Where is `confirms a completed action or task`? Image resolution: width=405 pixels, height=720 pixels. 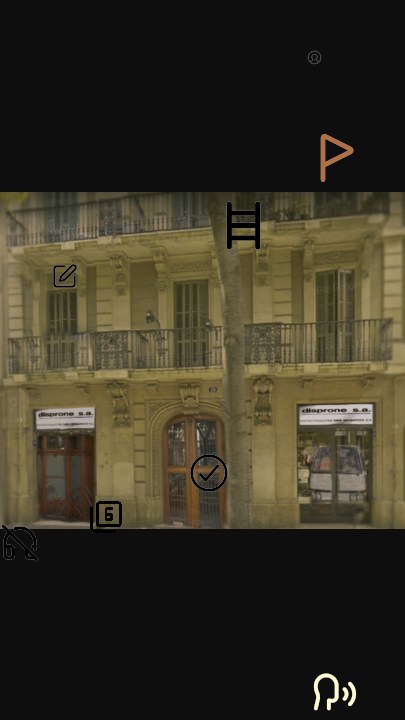
confirms a completed action or task is located at coordinates (209, 473).